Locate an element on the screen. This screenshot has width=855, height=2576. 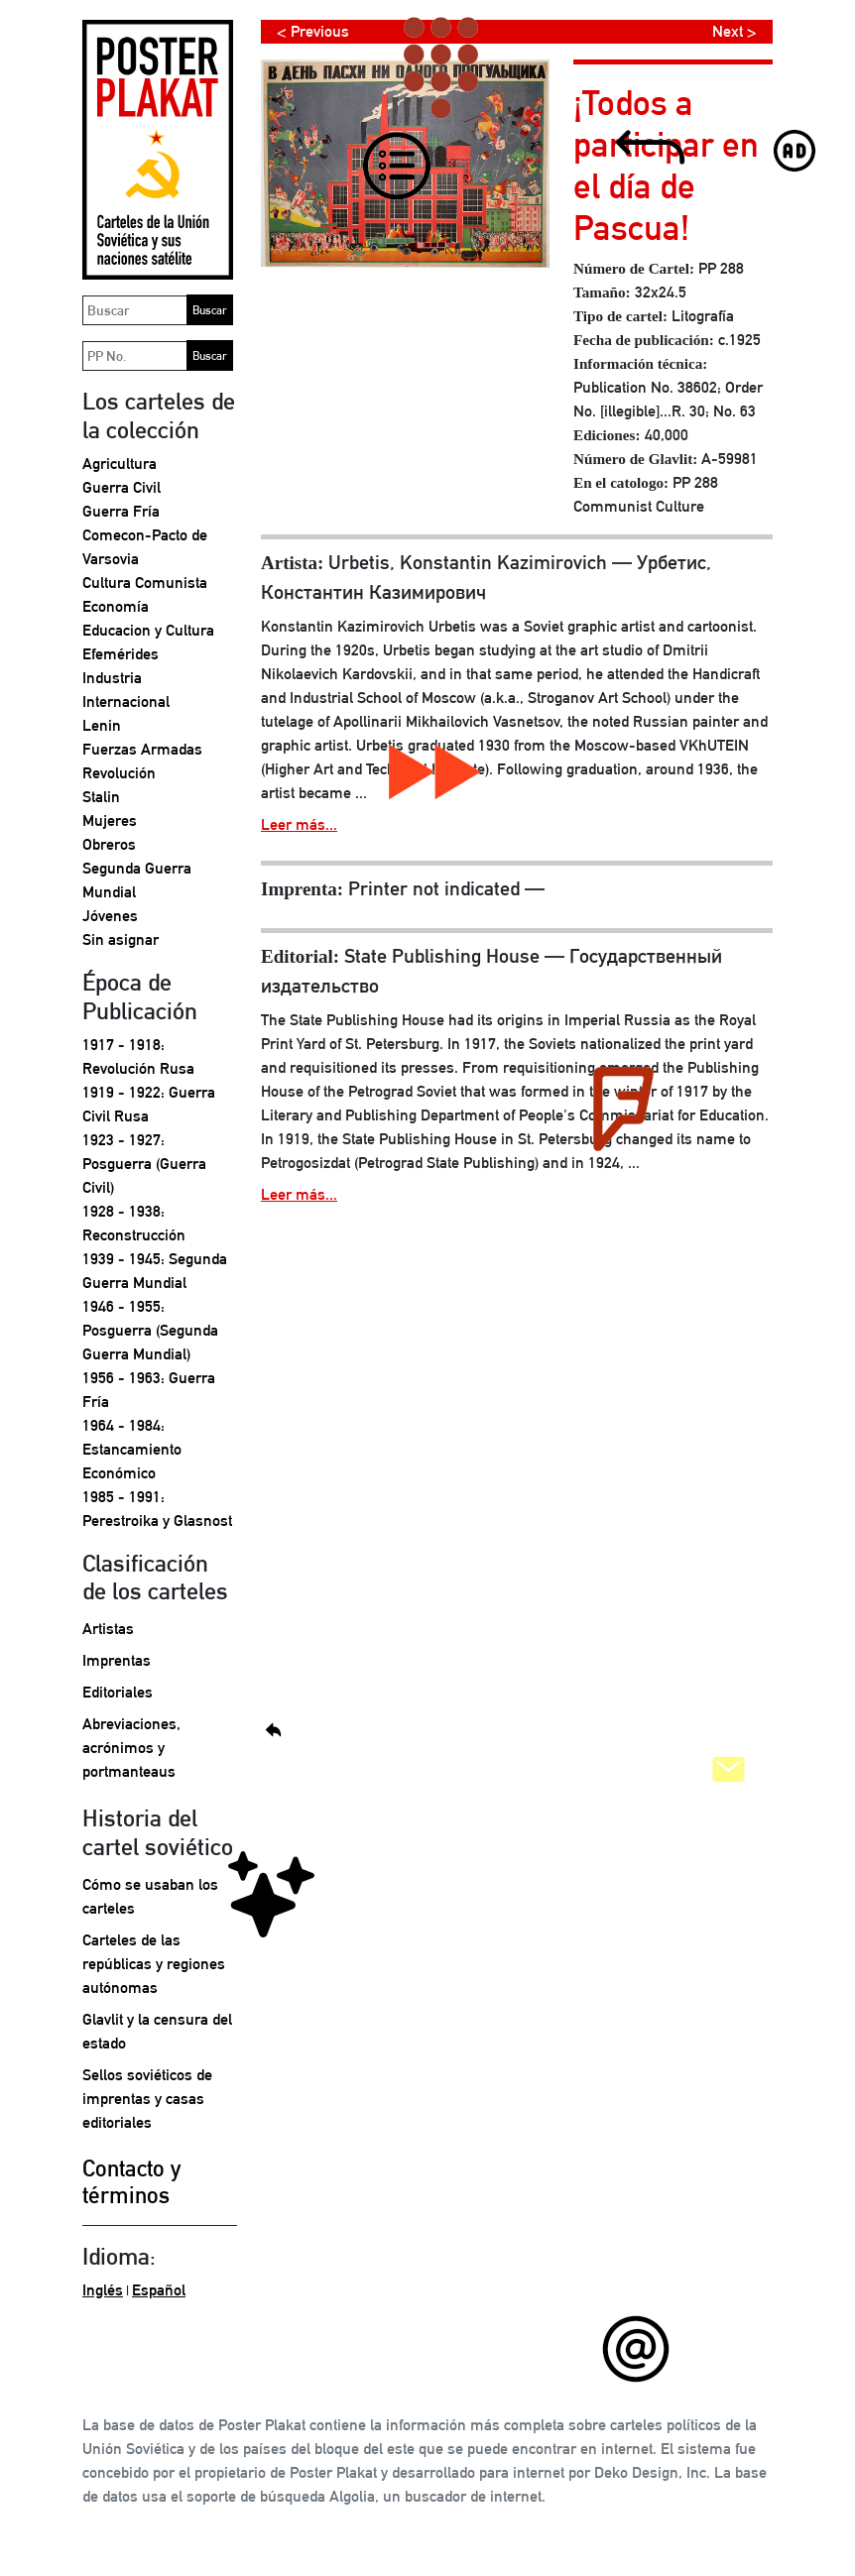
indicates sponsored or advertisement content is located at coordinates (794, 151).